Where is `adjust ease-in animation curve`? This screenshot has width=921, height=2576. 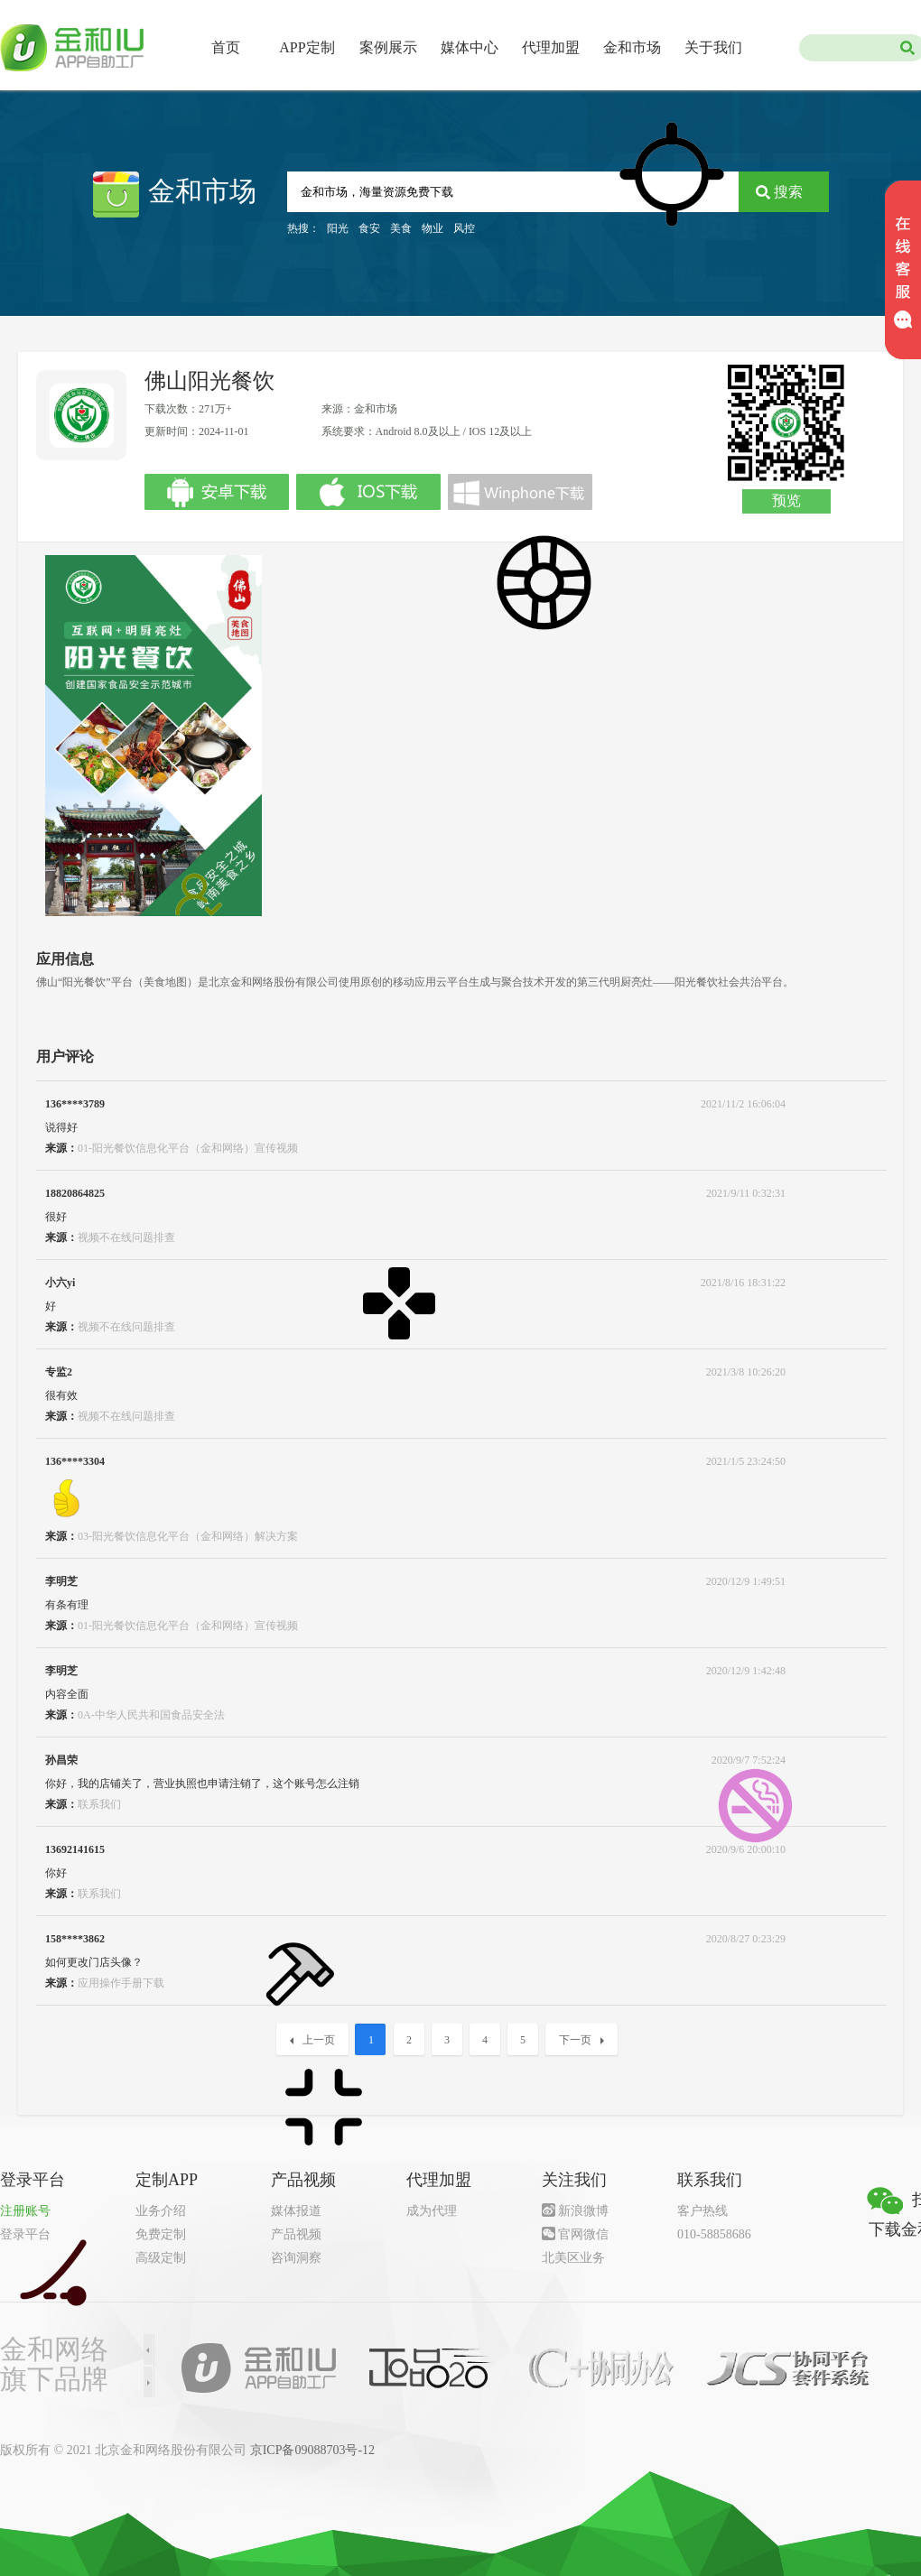 adjust ease-in animation curve is located at coordinates (53, 2273).